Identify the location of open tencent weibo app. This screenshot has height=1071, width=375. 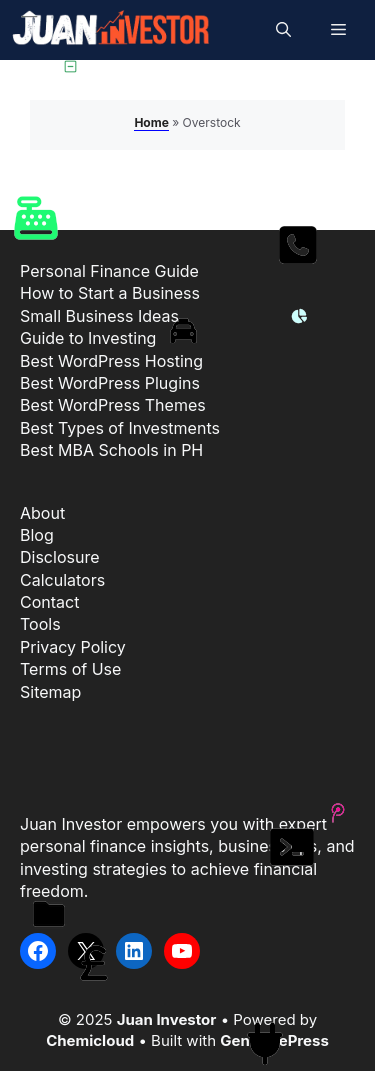
(338, 813).